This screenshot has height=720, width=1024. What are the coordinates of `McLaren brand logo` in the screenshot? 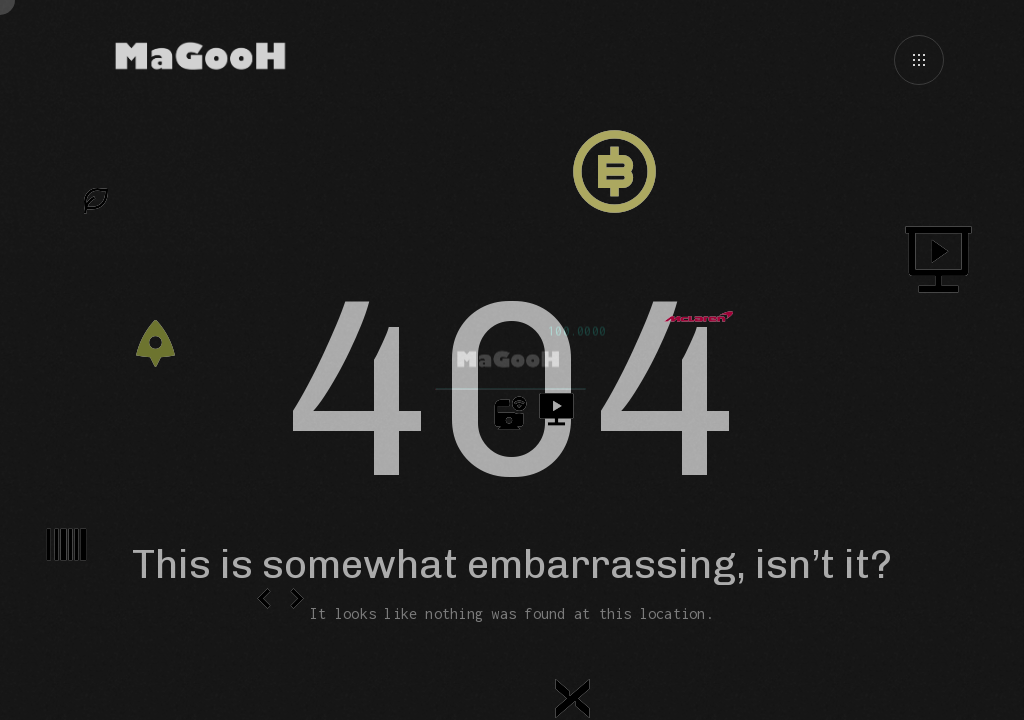 It's located at (698, 316).